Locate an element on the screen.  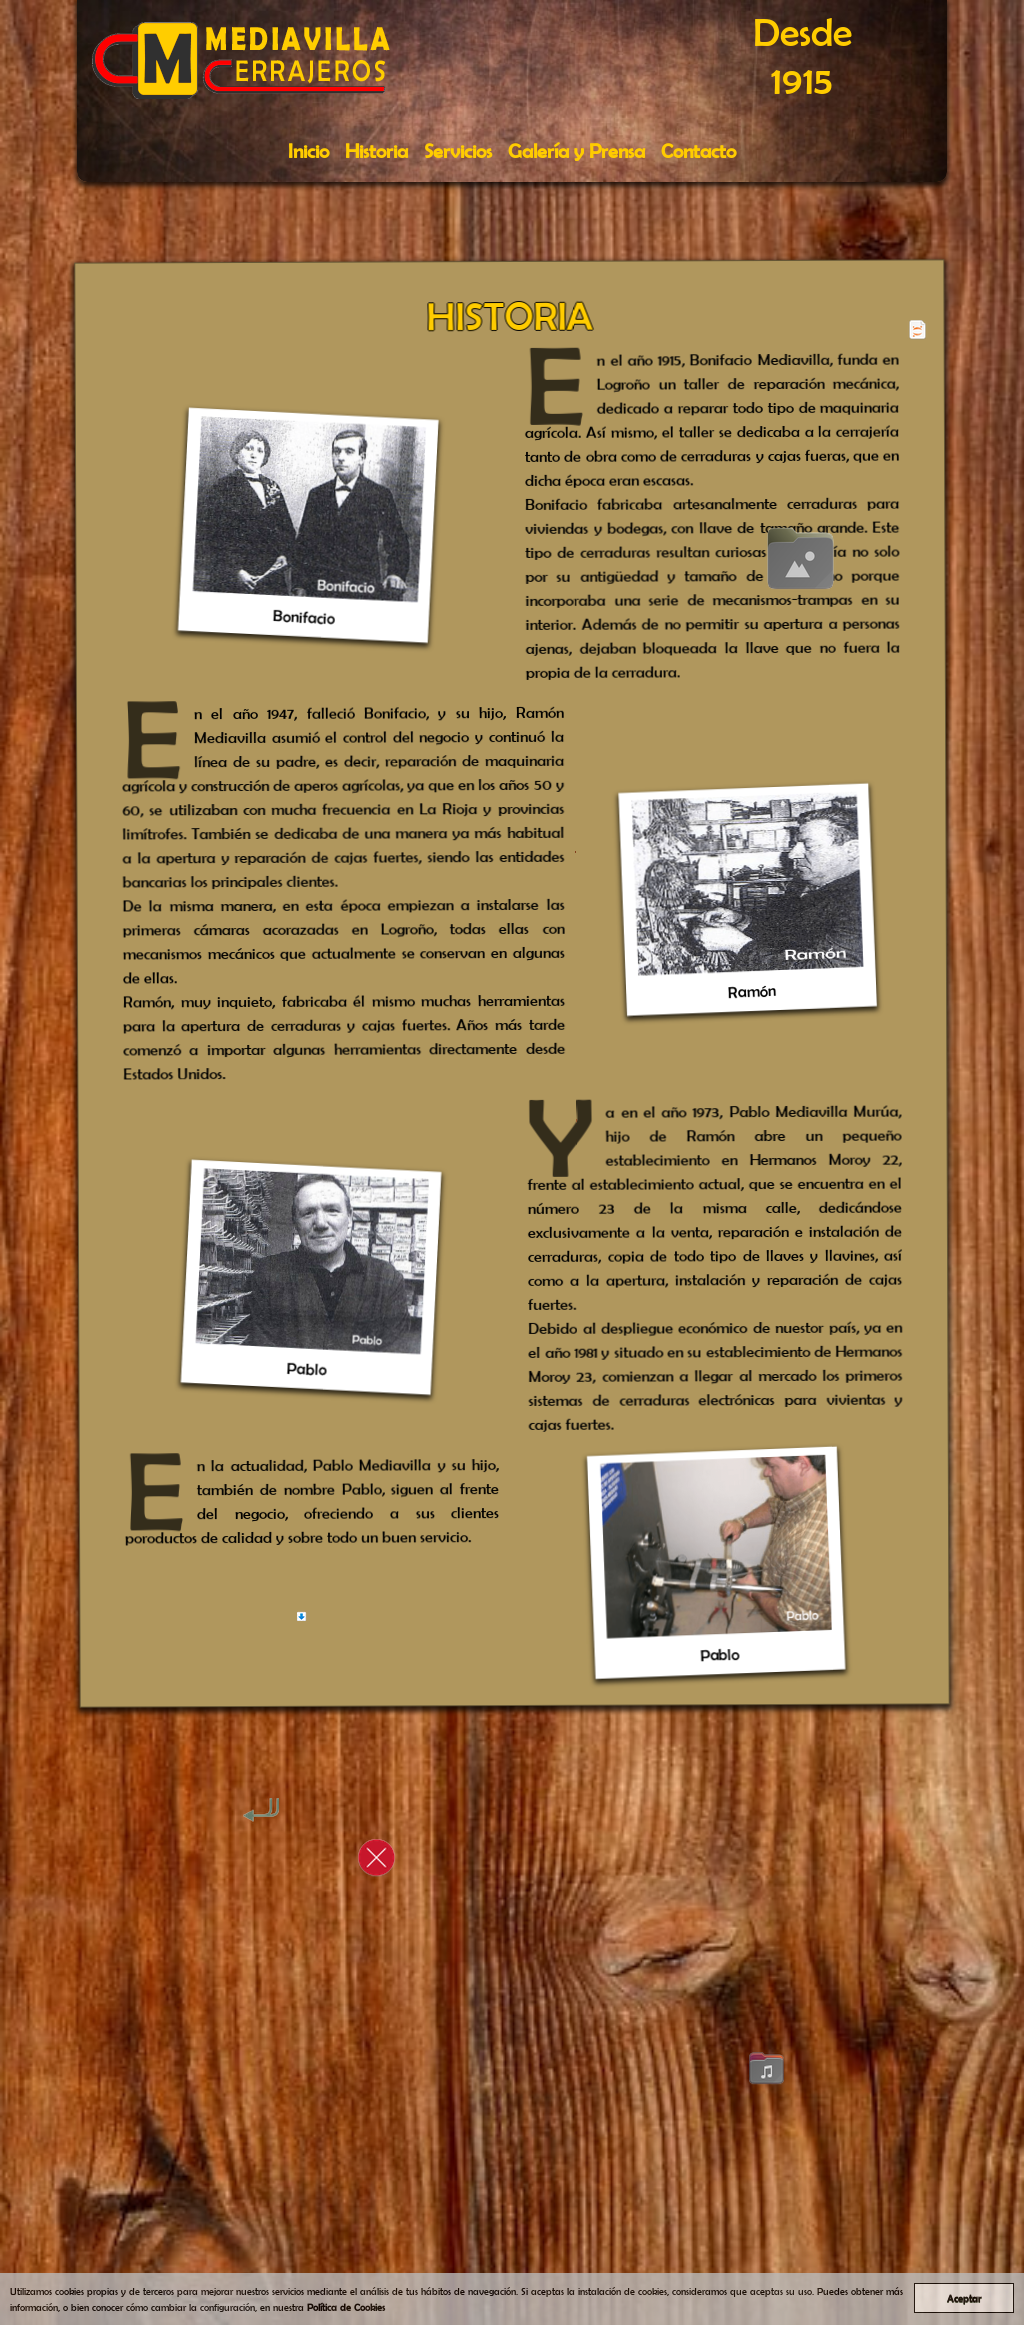
reply to all recipients of an email is located at coordinates (260, 1807).